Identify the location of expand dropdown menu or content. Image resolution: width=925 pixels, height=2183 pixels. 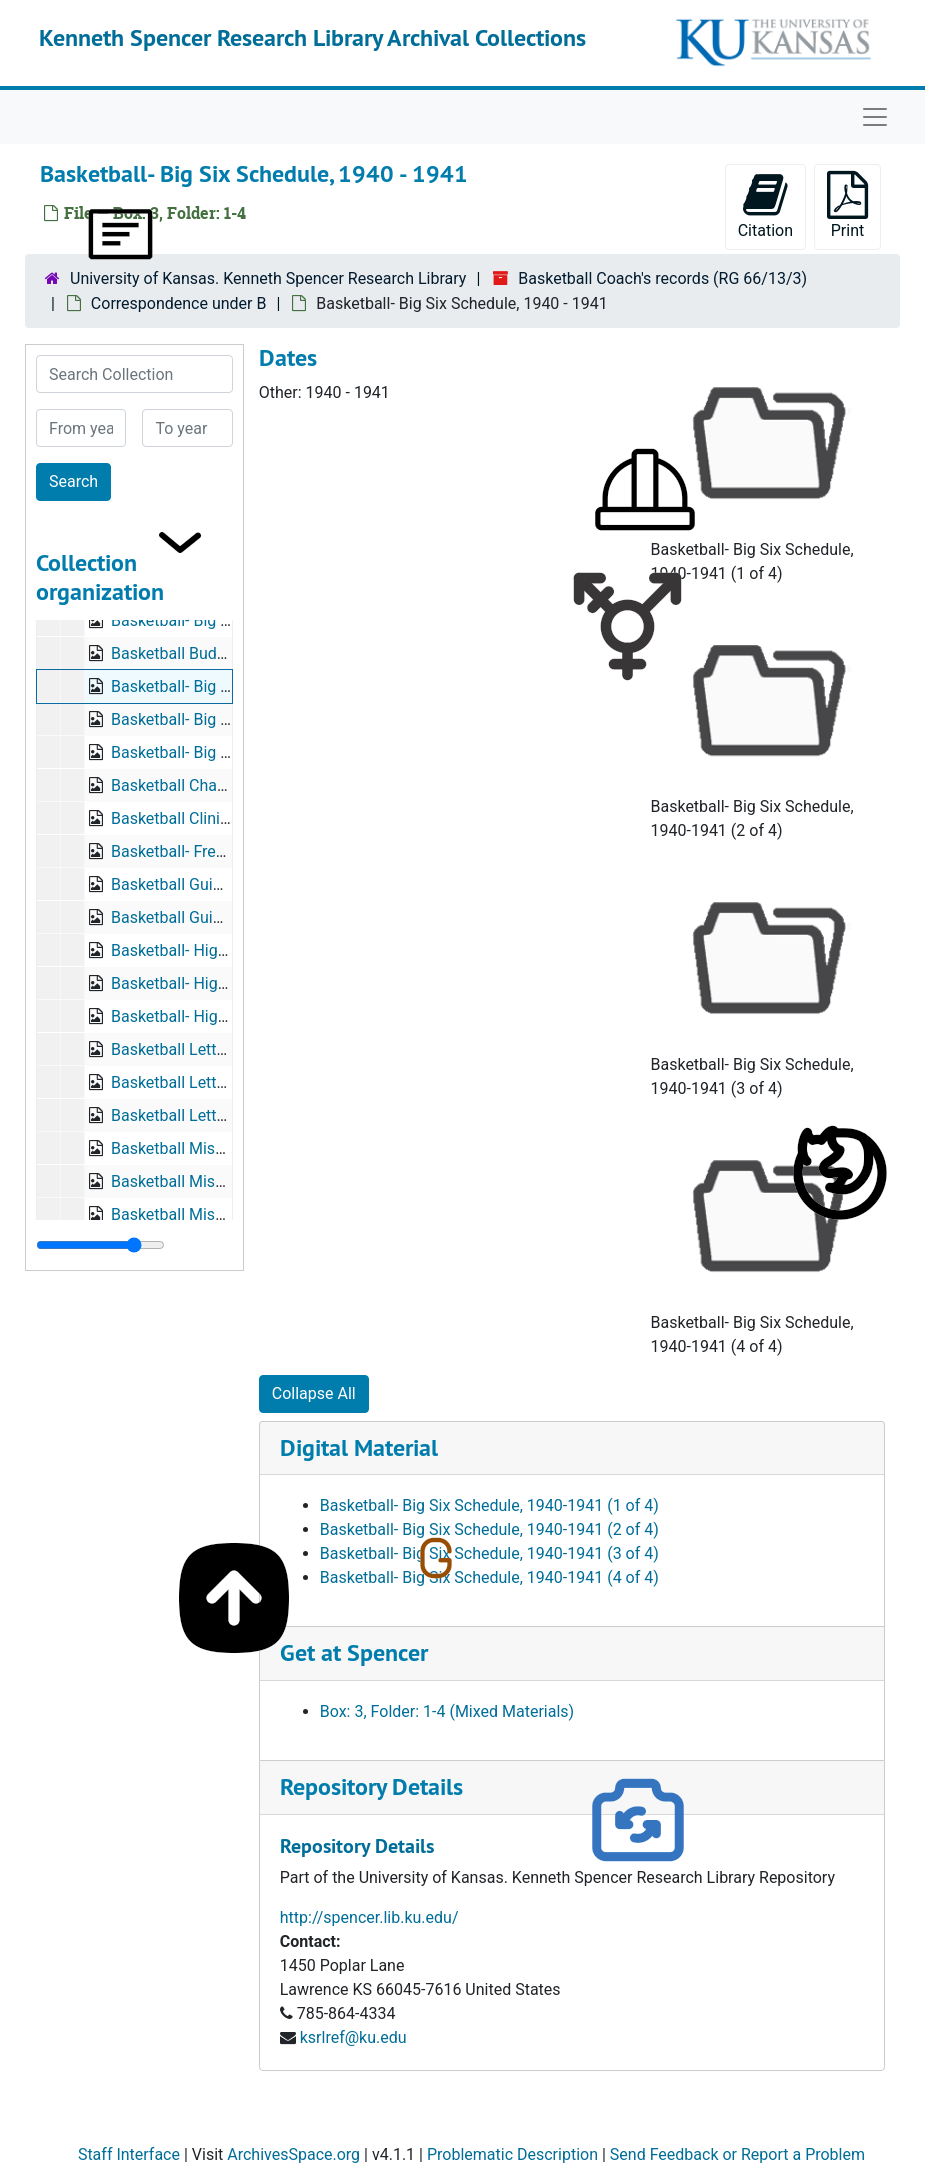
(180, 541).